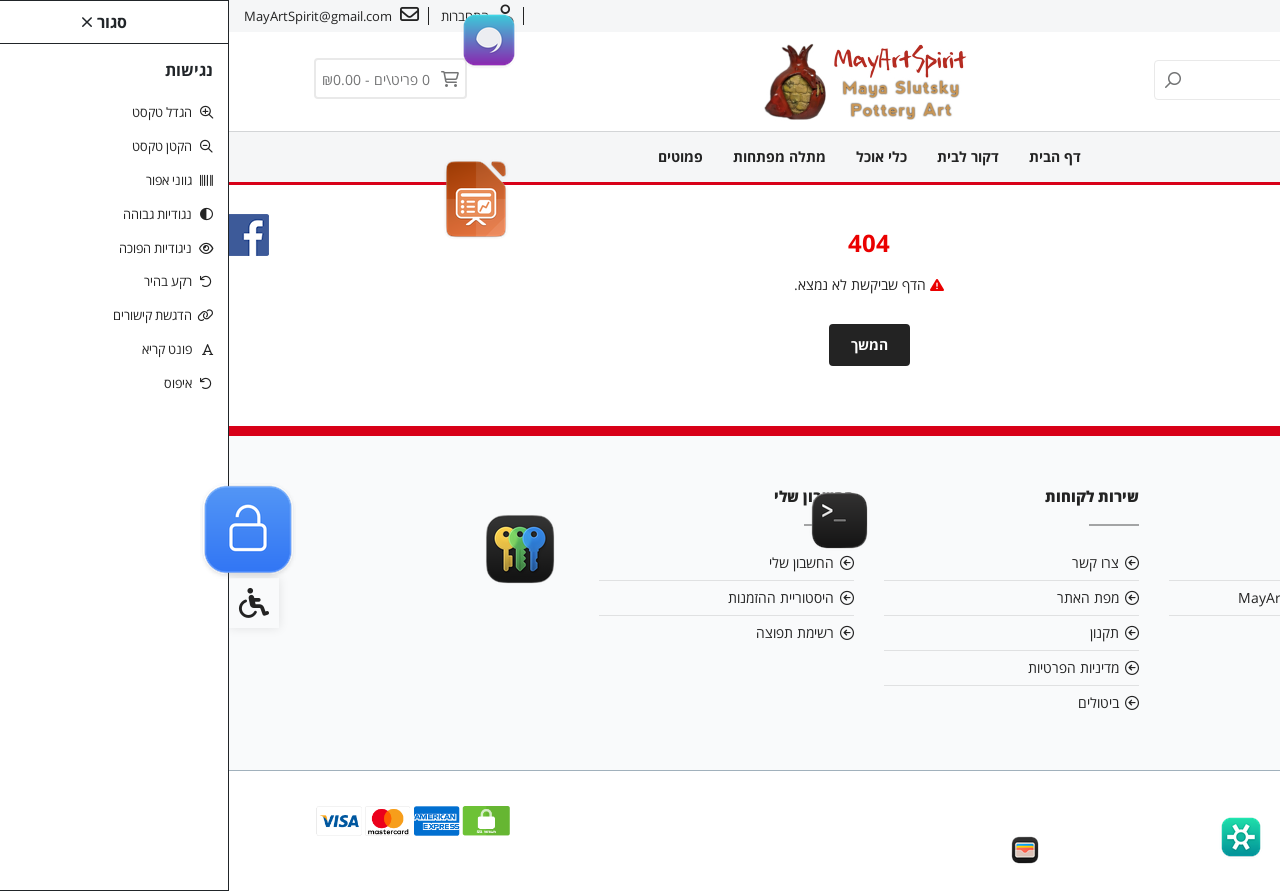 Image resolution: width=1280 pixels, height=891 pixels. Describe the element at coordinates (476, 199) in the screenshot. I see `open libreoffice impress presentation software` at that location.